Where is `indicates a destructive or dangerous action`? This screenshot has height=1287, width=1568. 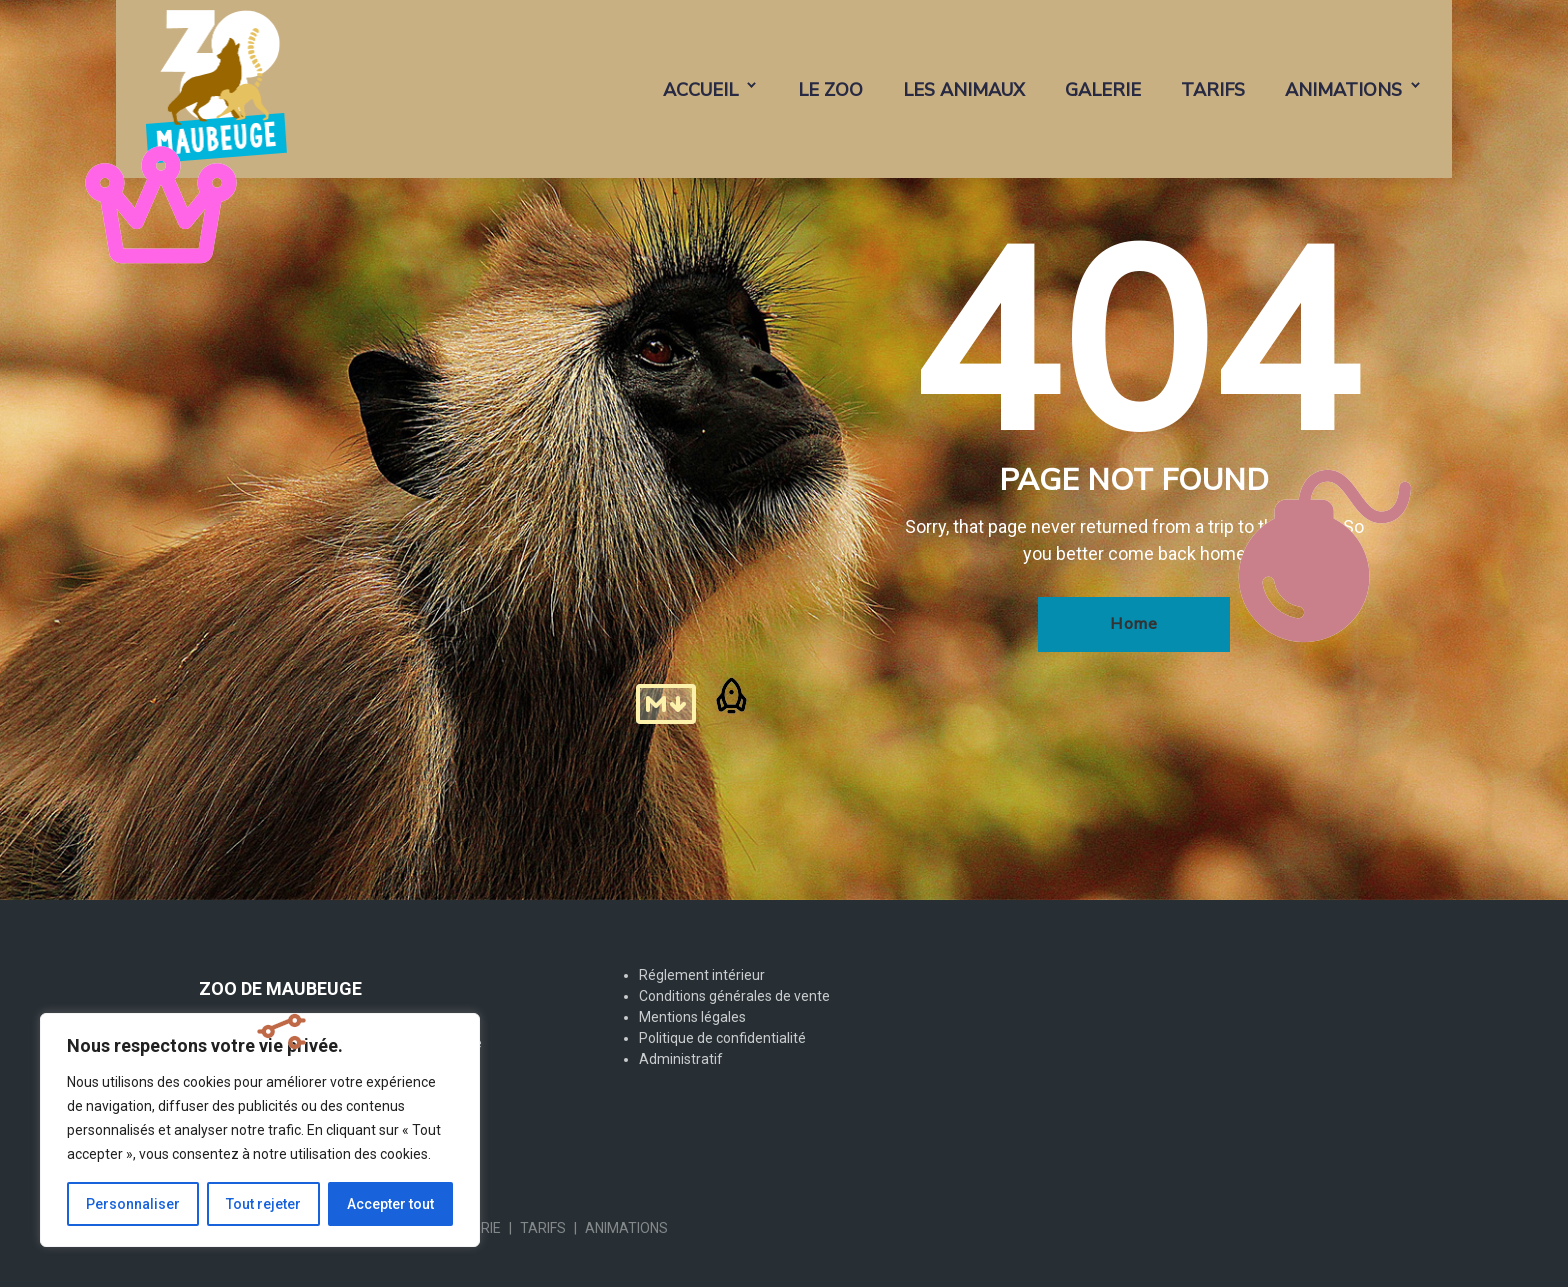 indicates a destructive or dangerous action is located at coordinates (1316, 553).